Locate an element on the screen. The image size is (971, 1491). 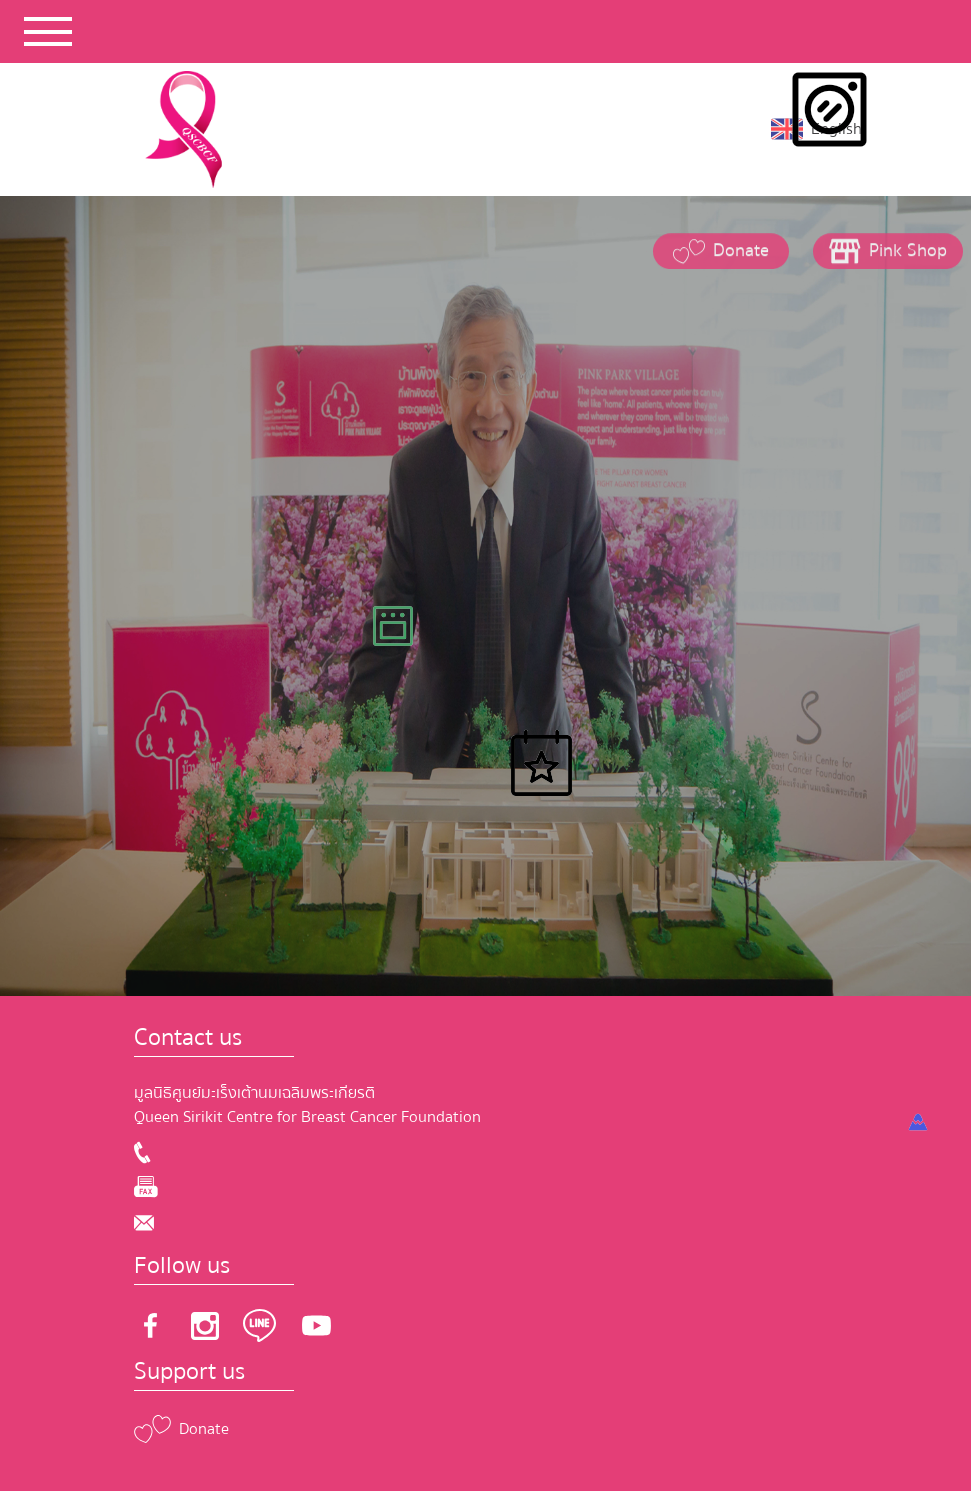
view favorite or starred events is located at coordinates (541, 765).